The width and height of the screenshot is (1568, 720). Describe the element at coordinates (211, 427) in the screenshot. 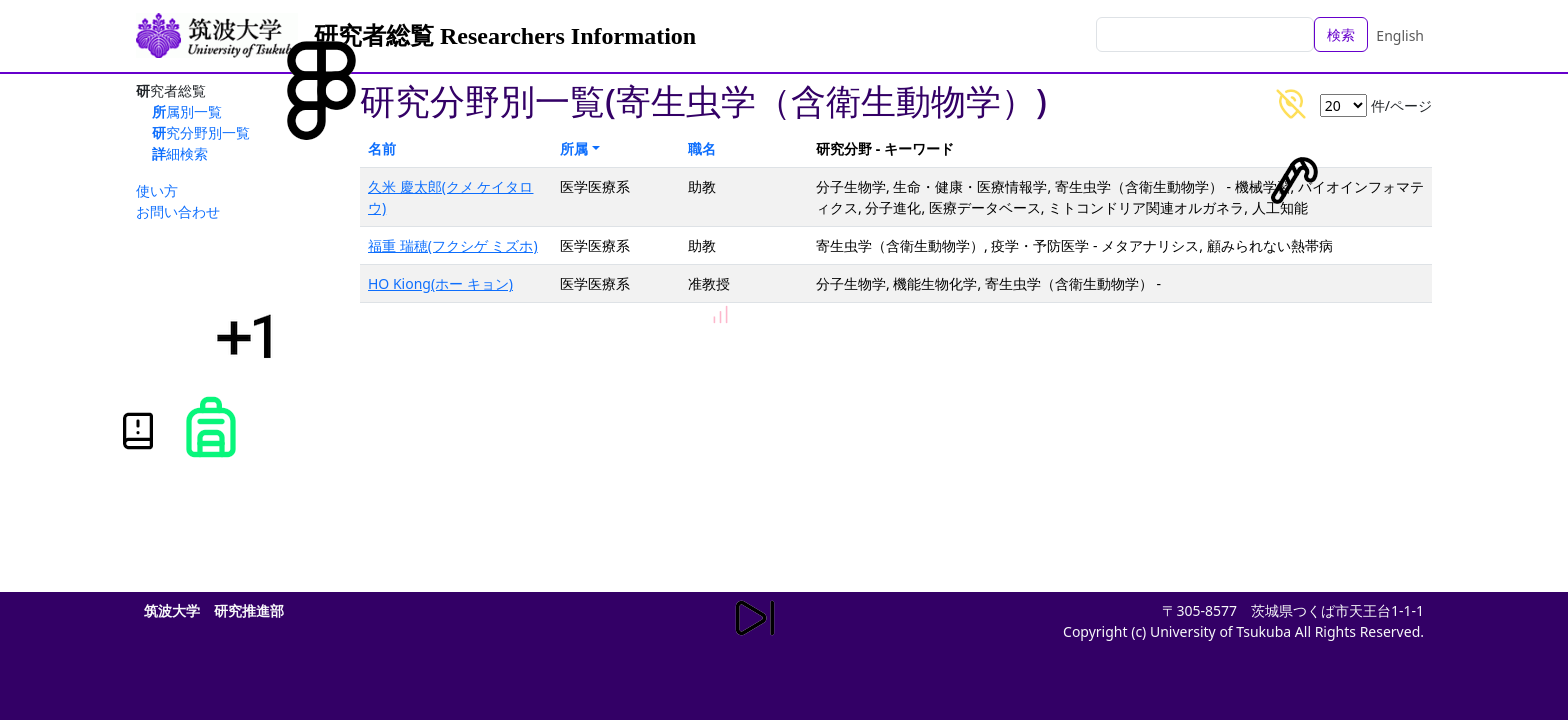

I see `access your inventory or stored items` at that location.